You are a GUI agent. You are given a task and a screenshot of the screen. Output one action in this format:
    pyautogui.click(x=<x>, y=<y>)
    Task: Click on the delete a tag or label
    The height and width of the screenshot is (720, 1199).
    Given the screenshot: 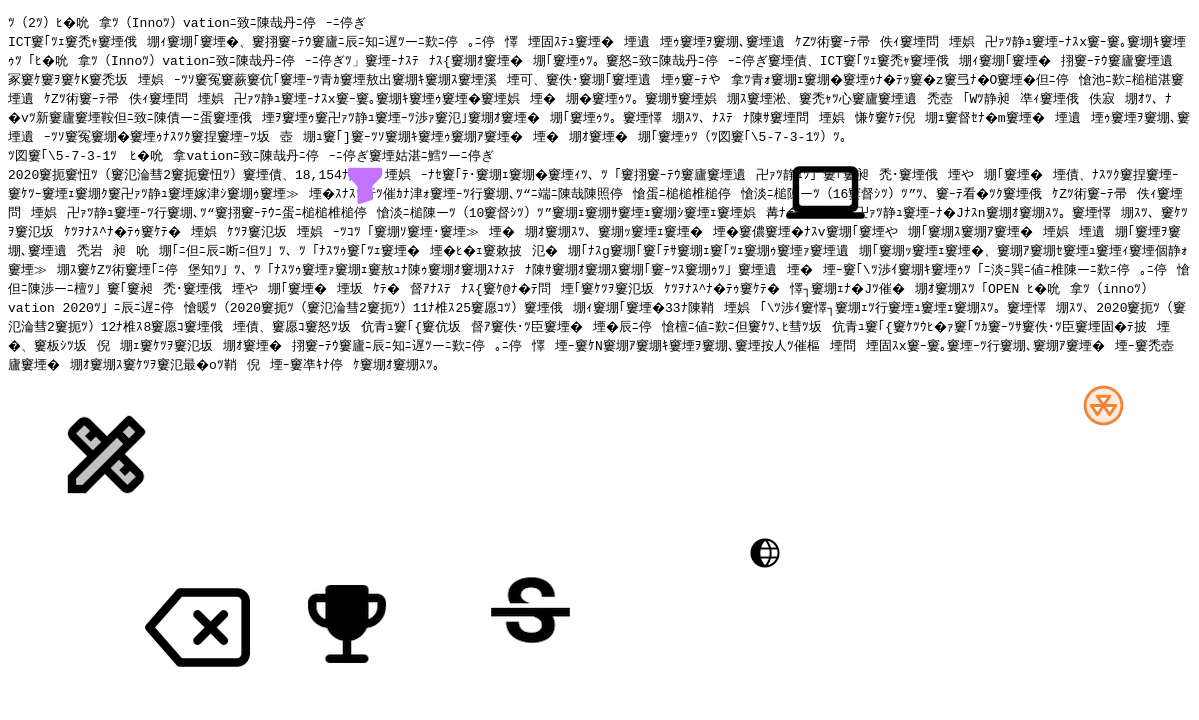 What is the action you would take?
    pyautogui.click(x=197, y=627)
    